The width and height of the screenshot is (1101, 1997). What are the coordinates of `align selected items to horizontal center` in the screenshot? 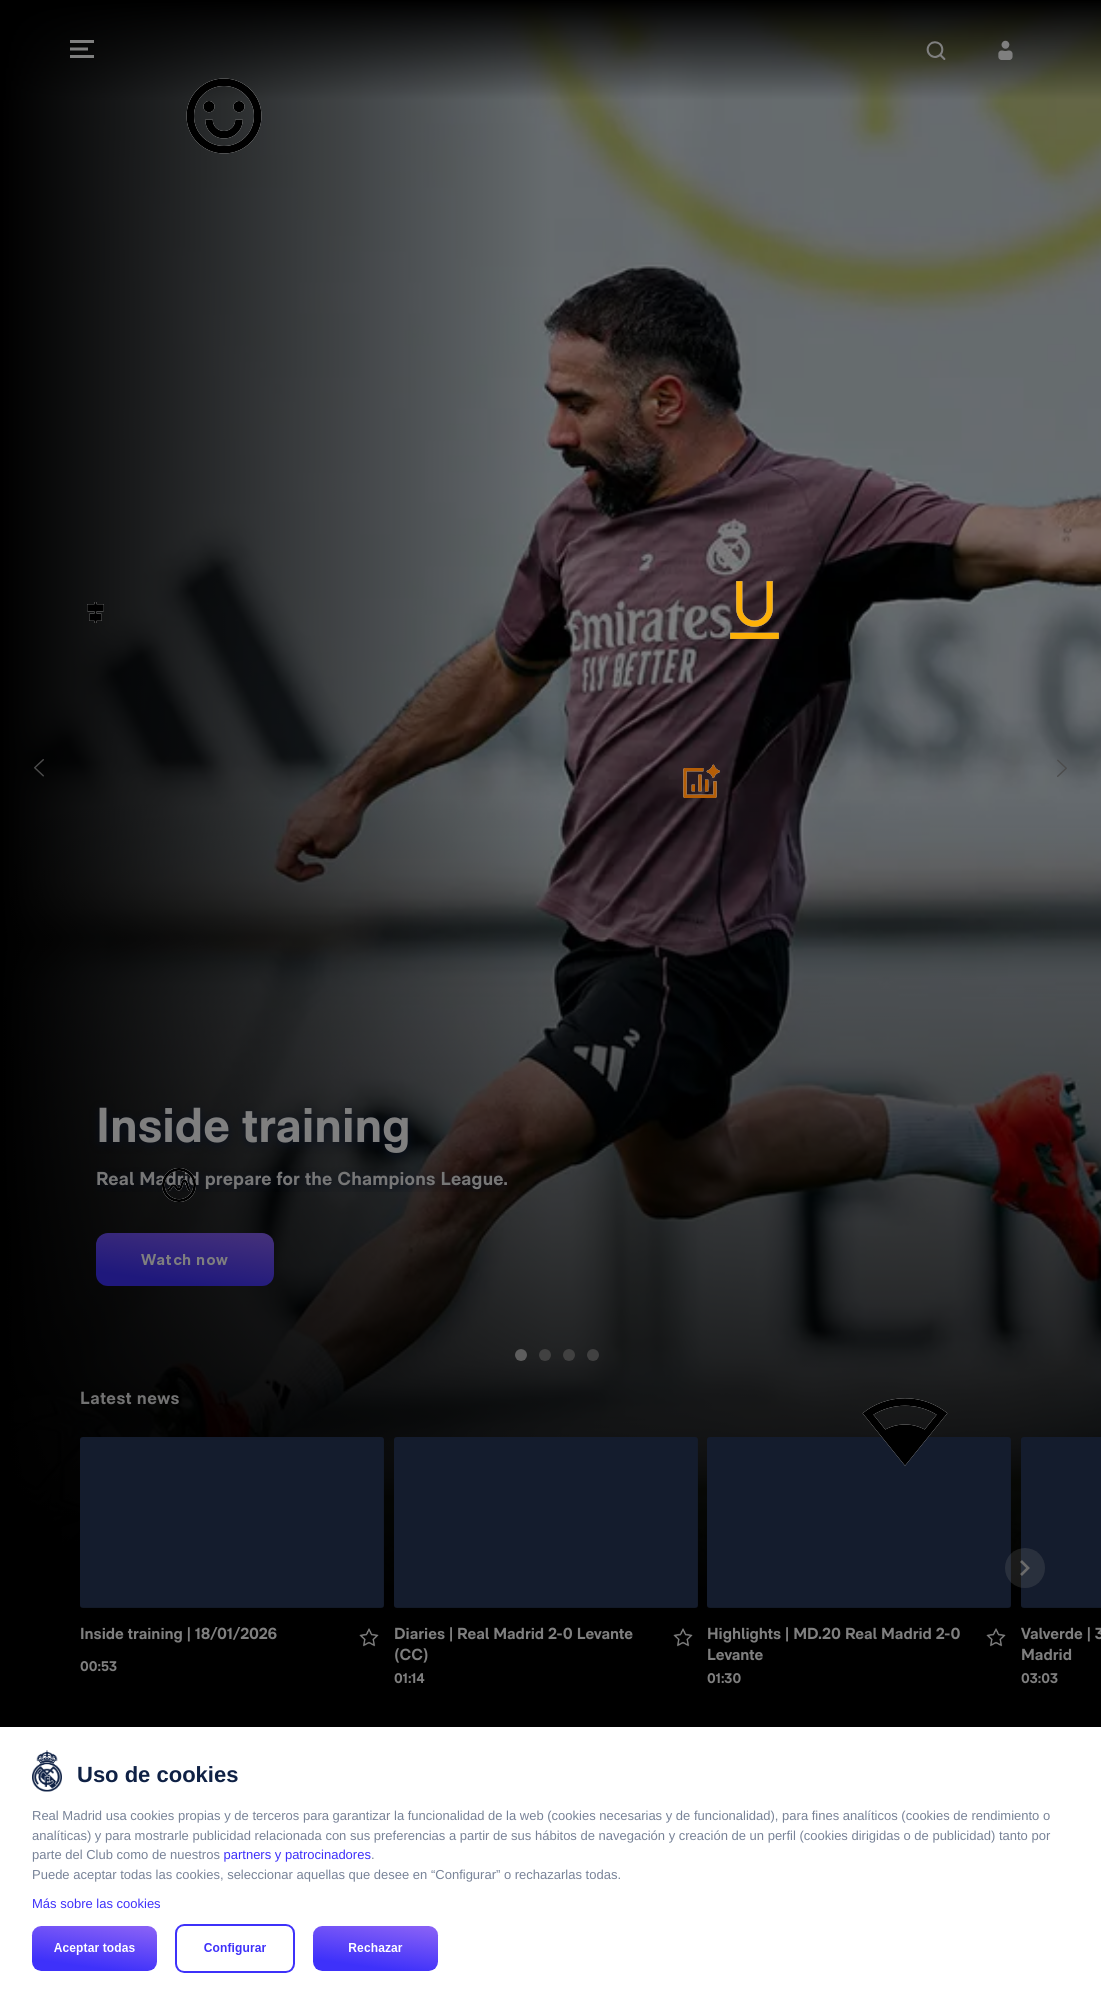 It's located at (95, 612).